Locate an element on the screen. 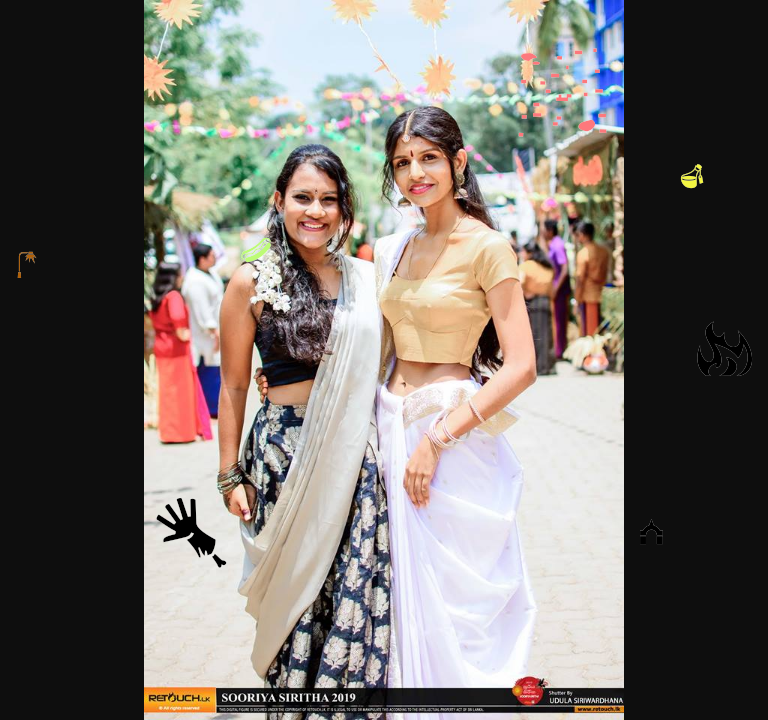  select a path or route tile in a game is located at coordinates (562, 92).